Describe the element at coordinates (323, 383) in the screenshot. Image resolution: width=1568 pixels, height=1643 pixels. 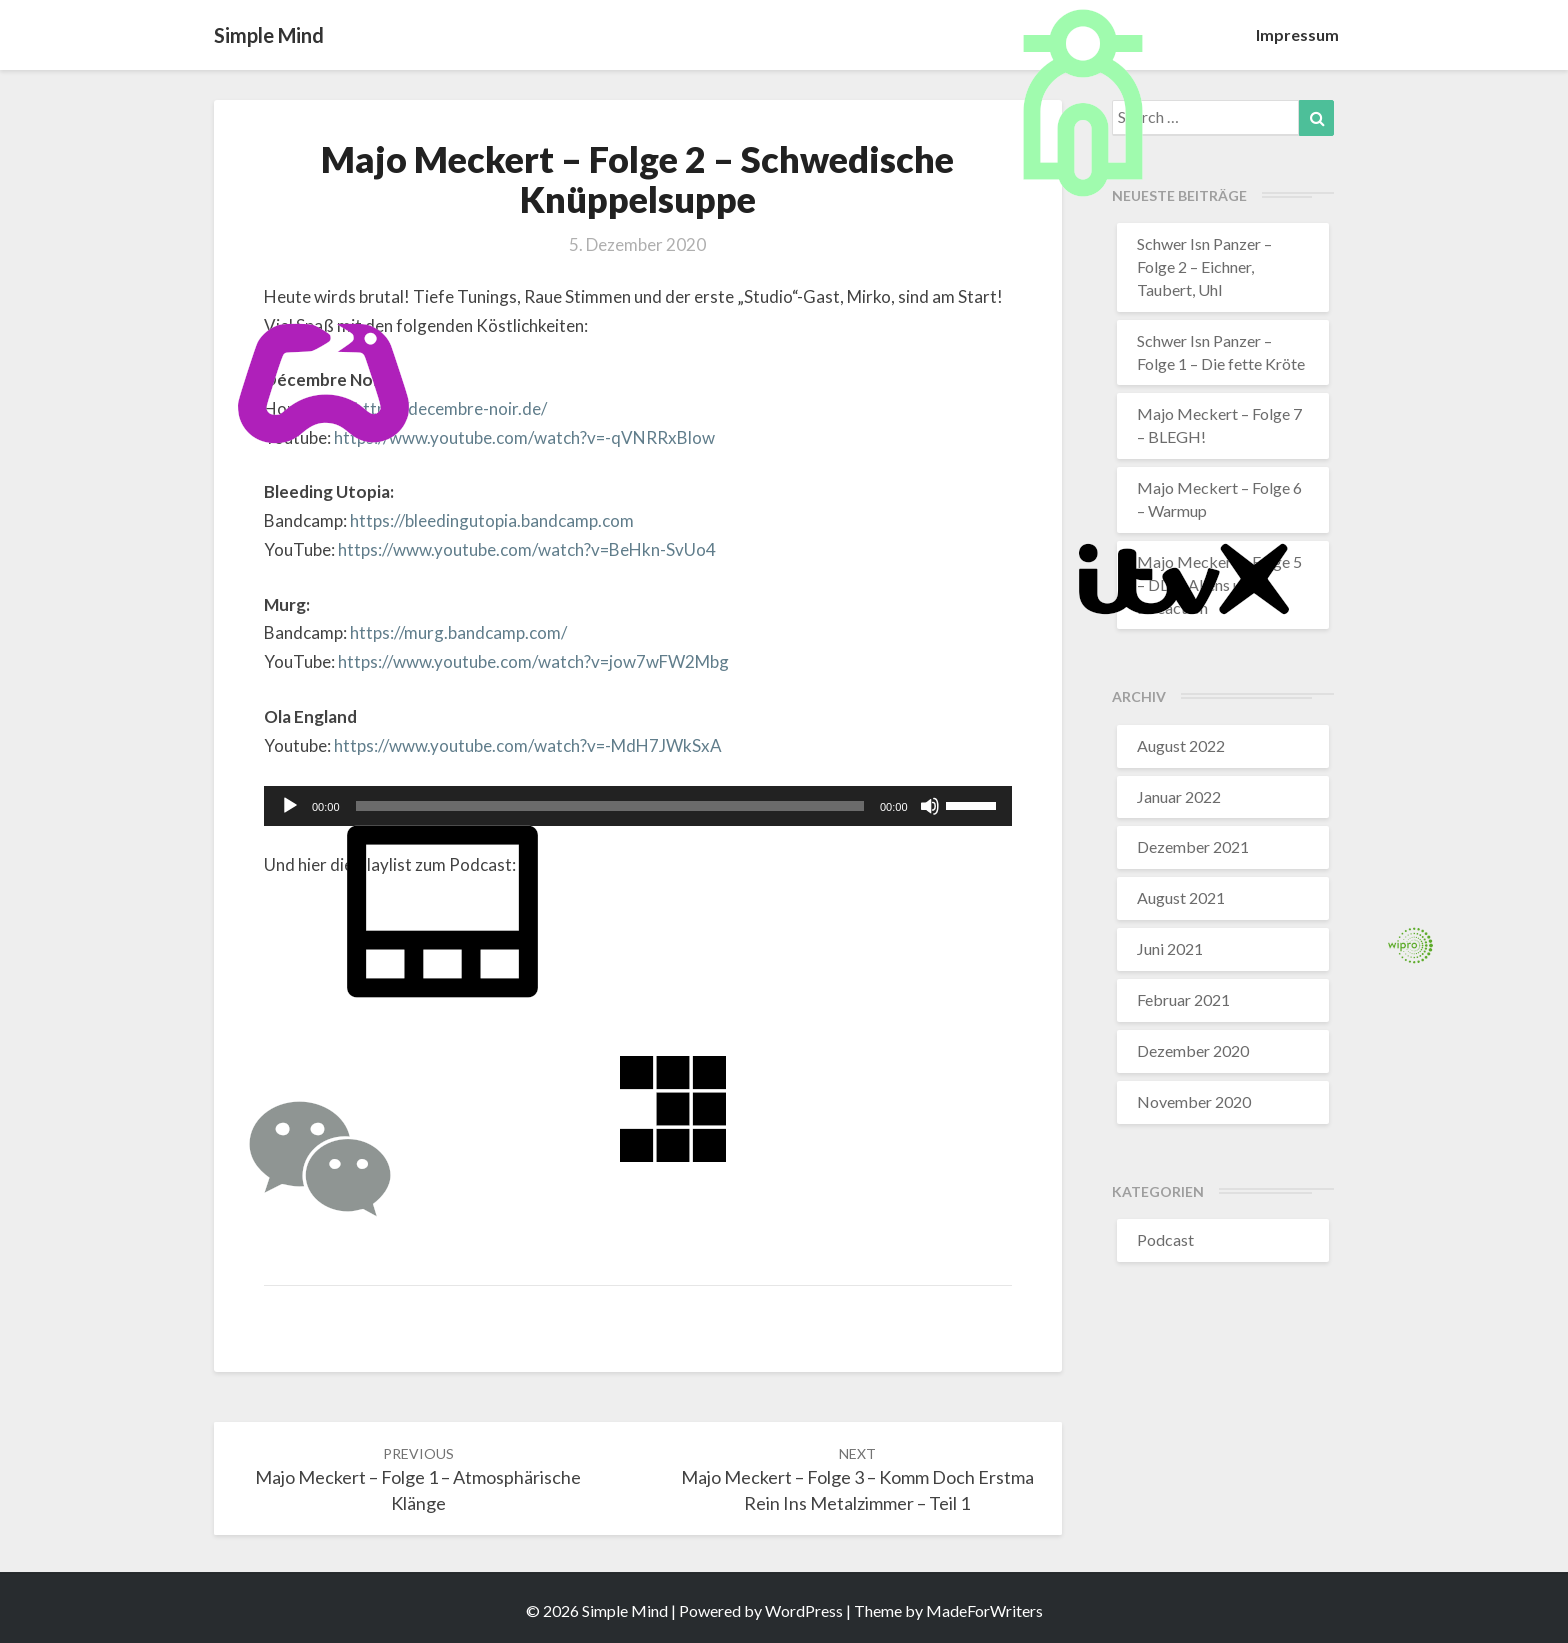
I see `visit wiki.gg website` at that location.